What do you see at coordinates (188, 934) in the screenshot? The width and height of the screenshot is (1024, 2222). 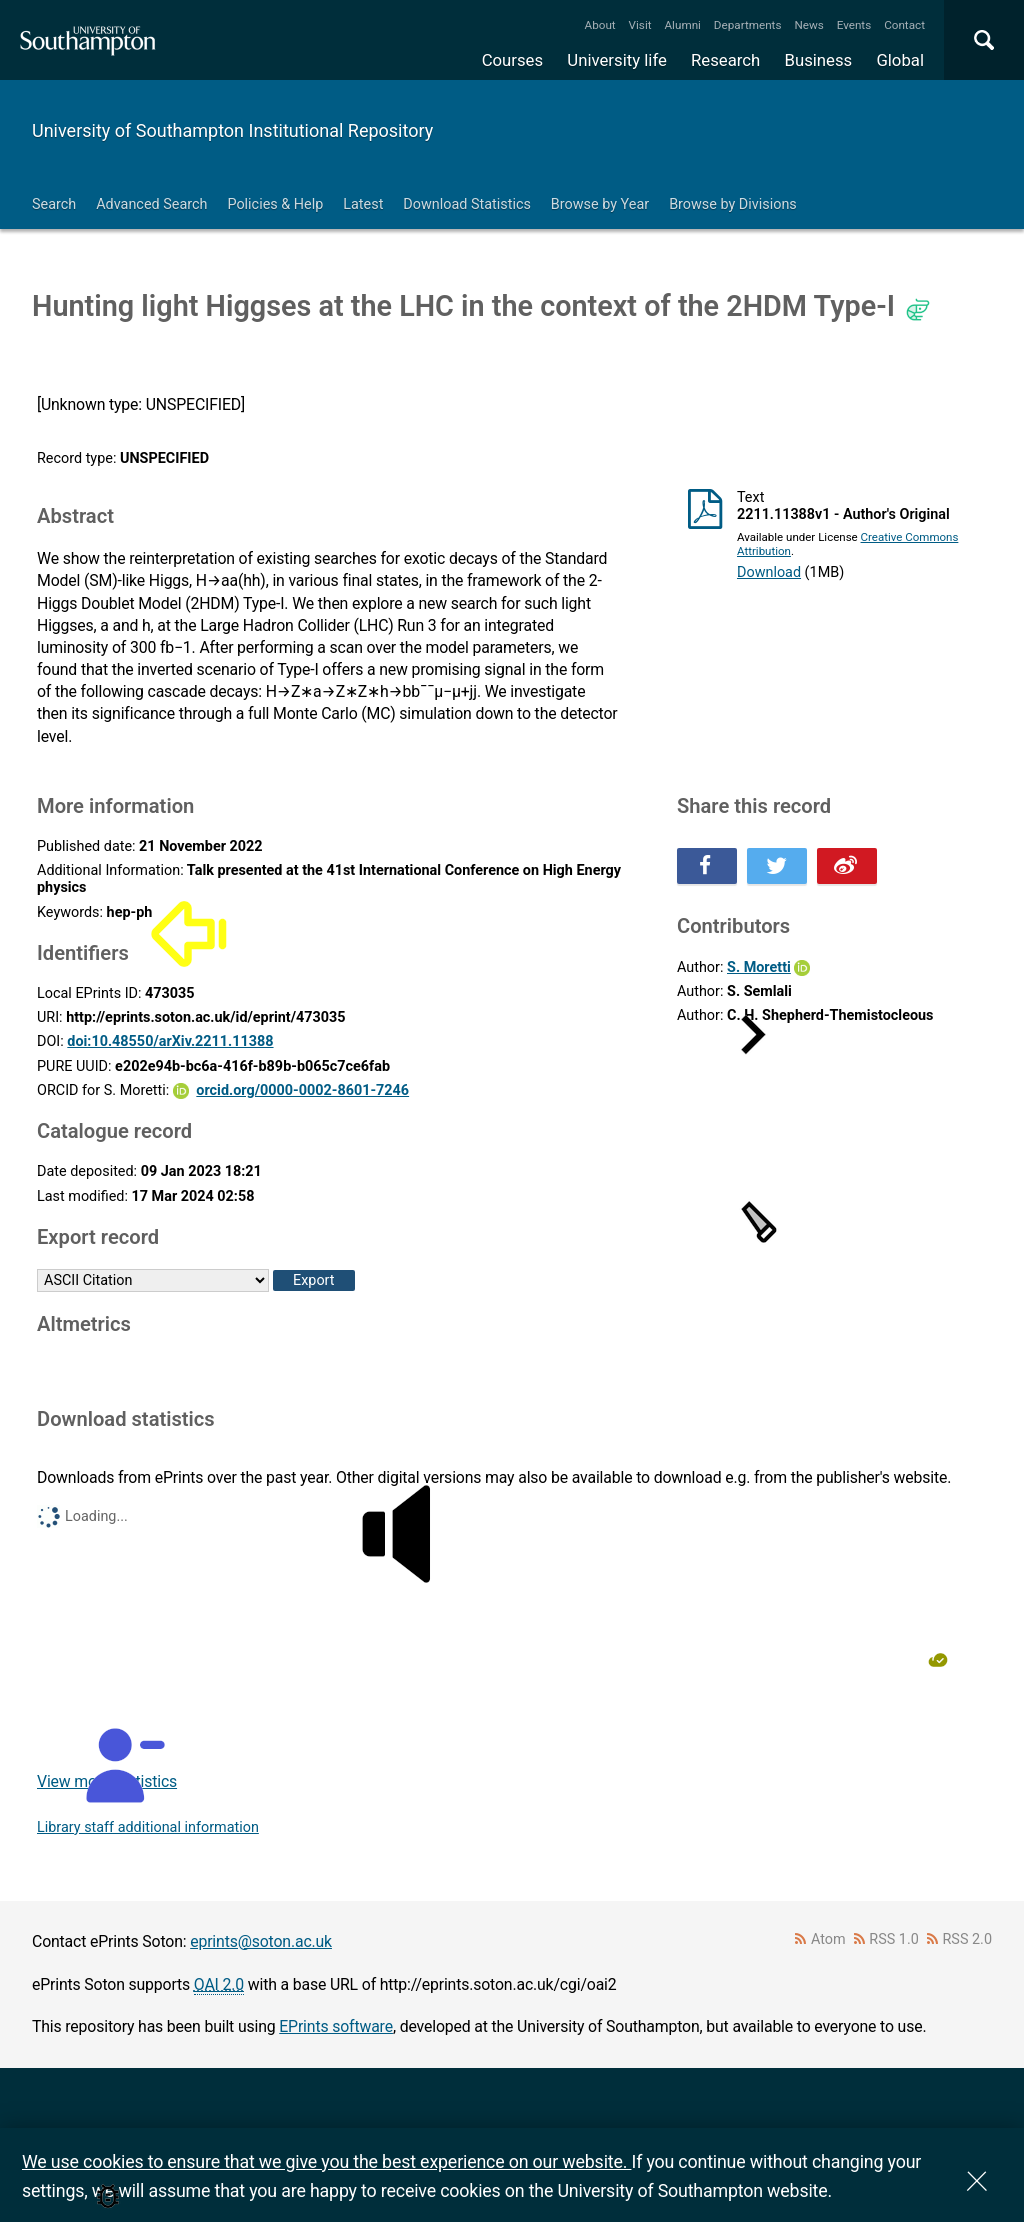 I see `go back to the previous screen` at bounding box center [188, 934].